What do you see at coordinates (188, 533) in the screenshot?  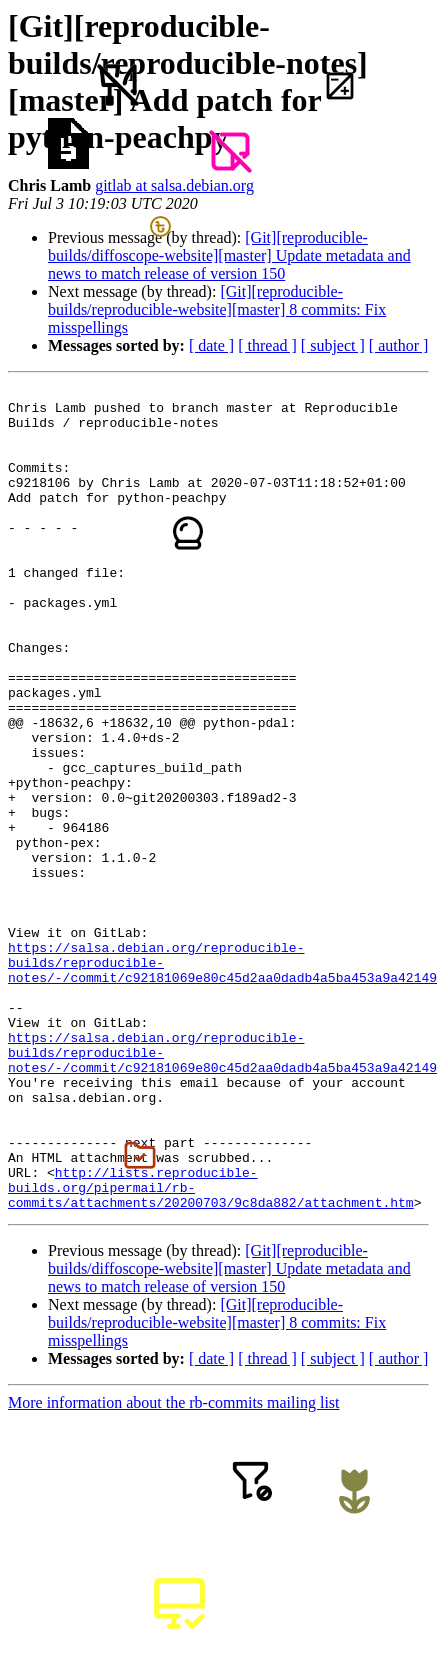 I see `access fortune or prediction features` at bounding box center [188, 533].